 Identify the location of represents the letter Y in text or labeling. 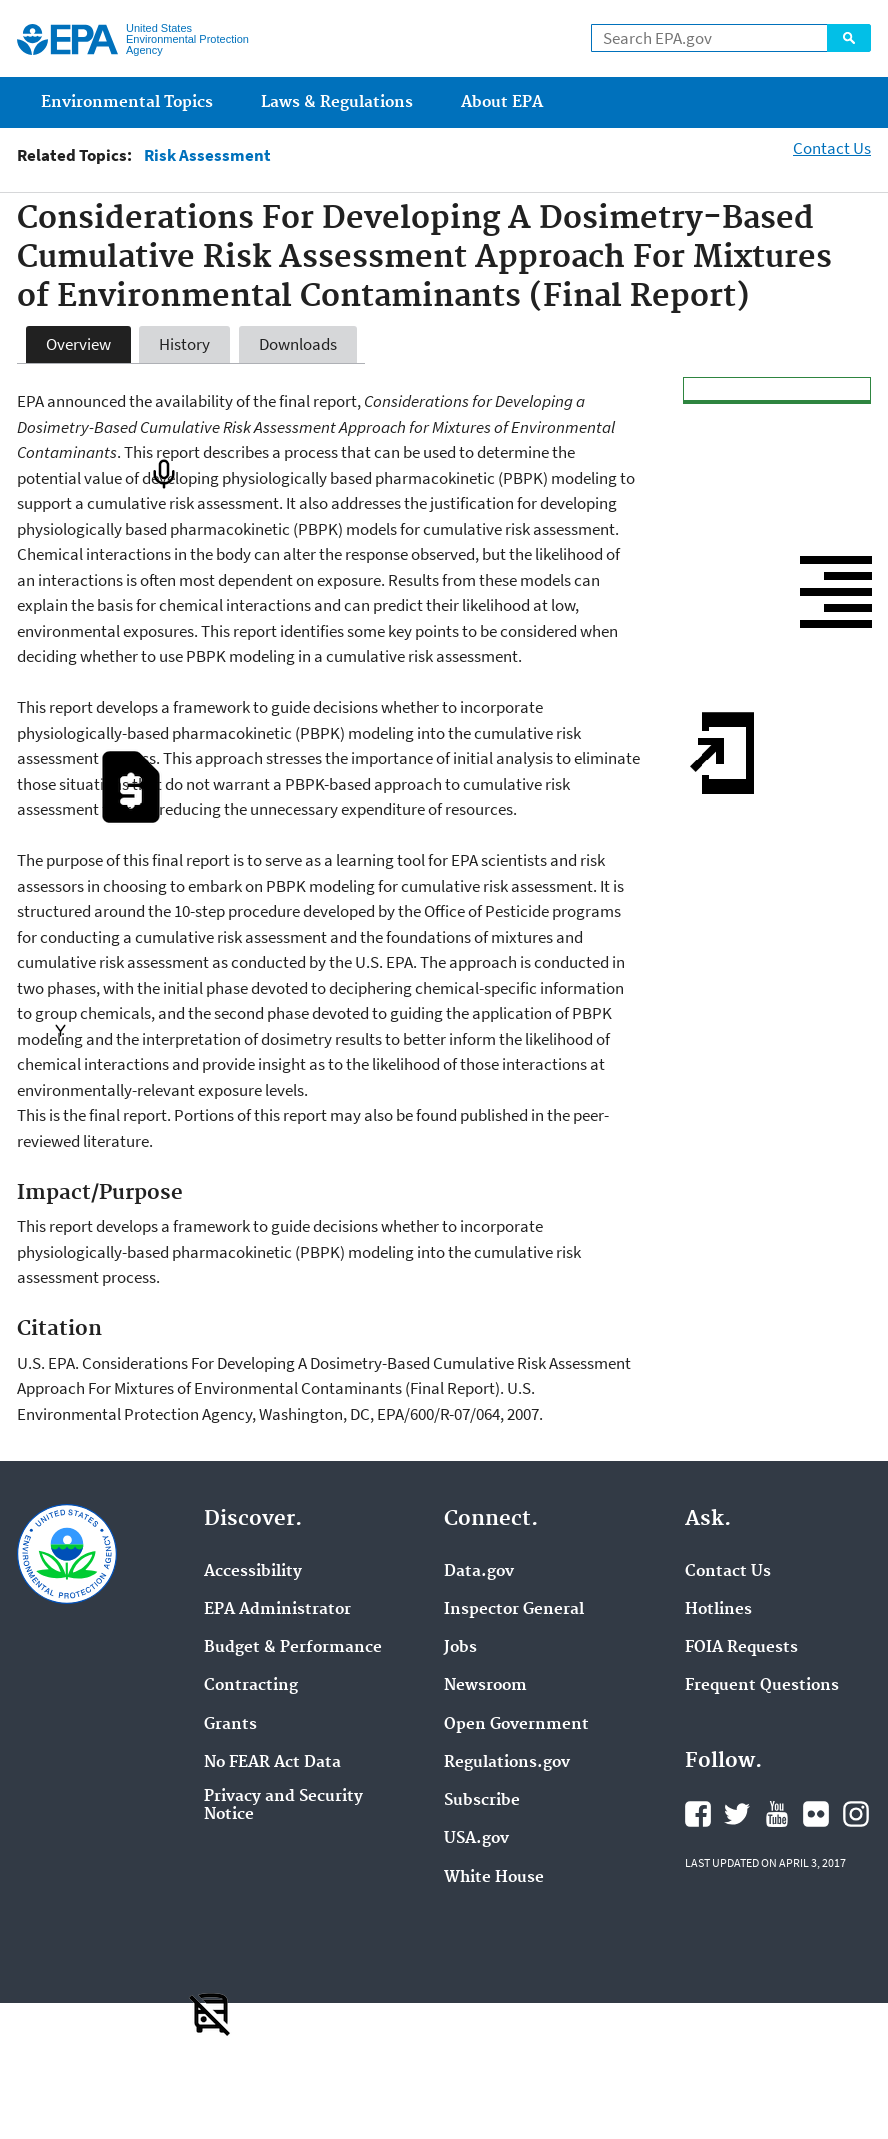
(60, 1030).